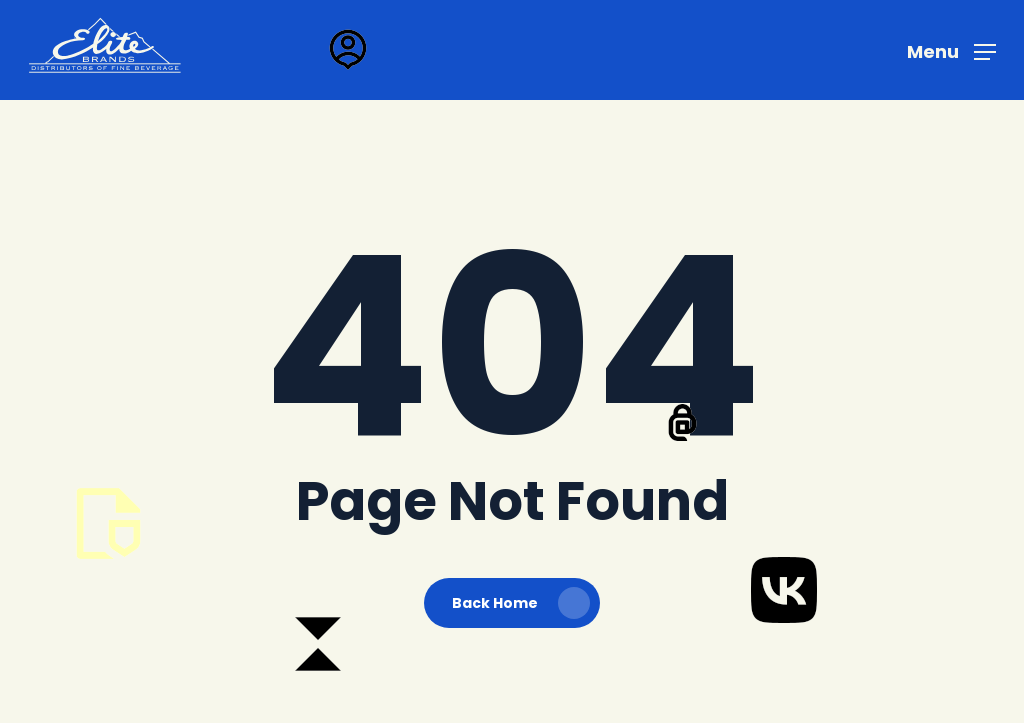 This screenshot has width=1024, height=723. Describe the element at coordinates (318, 644) in the screenshot. I see `collapse or contract content vertically` at that location.